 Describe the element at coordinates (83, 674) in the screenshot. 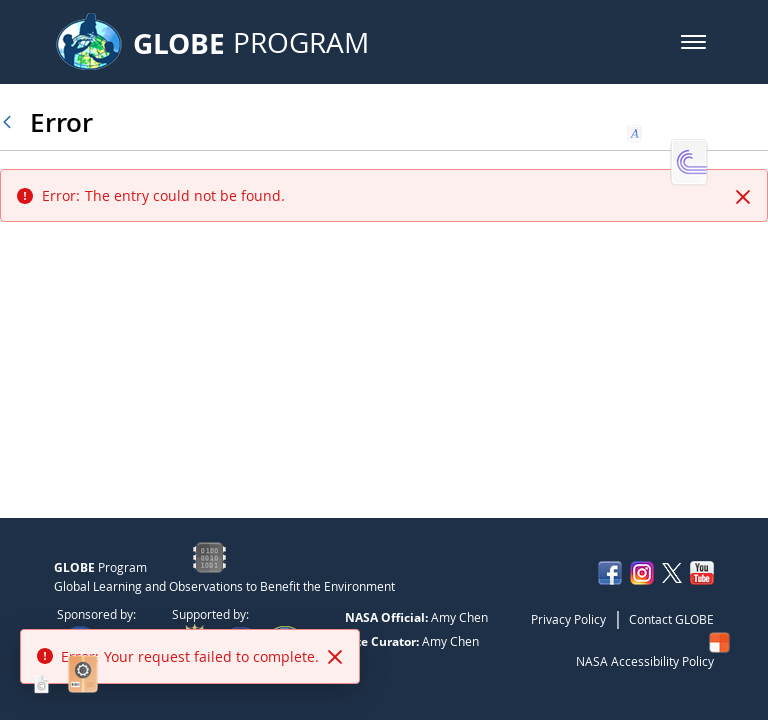

I see `indicates package manager is processing` at that location.